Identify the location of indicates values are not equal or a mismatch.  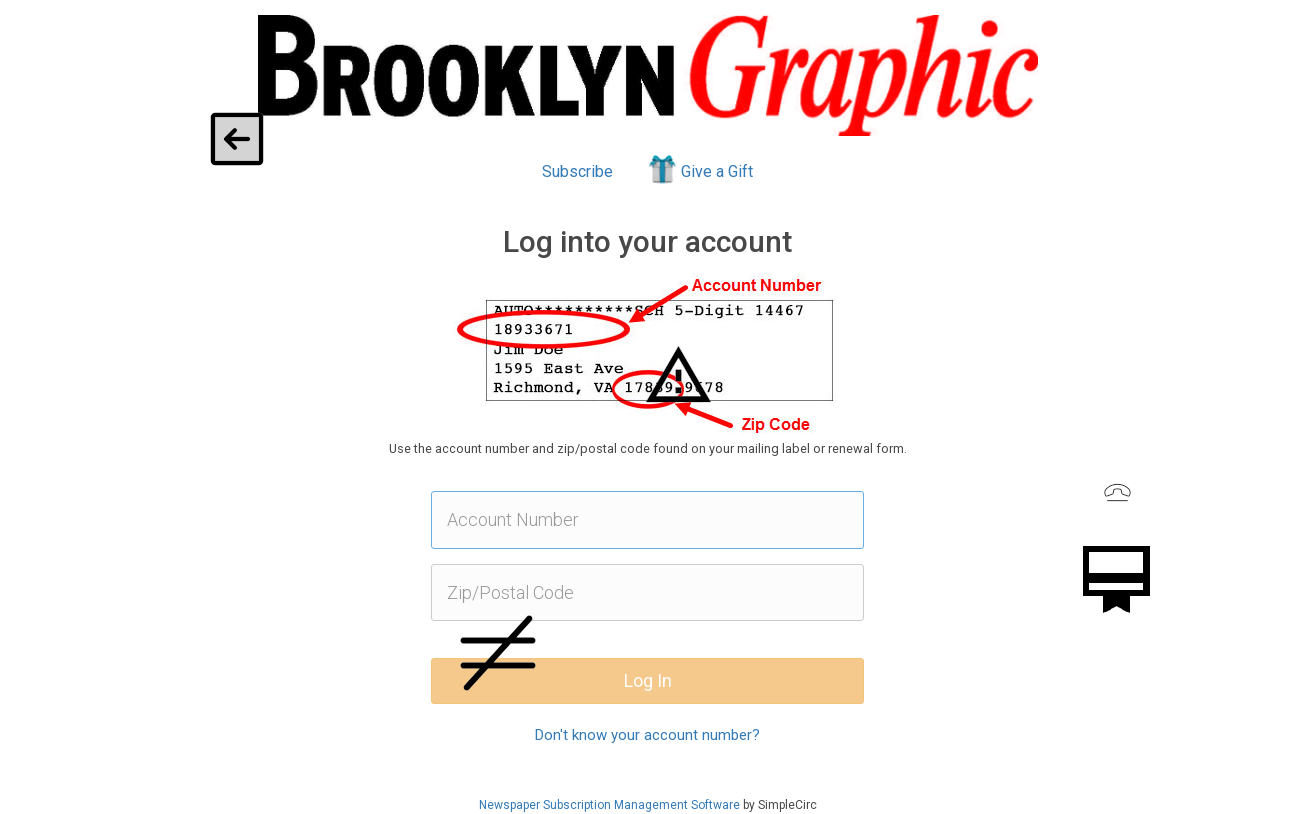
(498, 653).